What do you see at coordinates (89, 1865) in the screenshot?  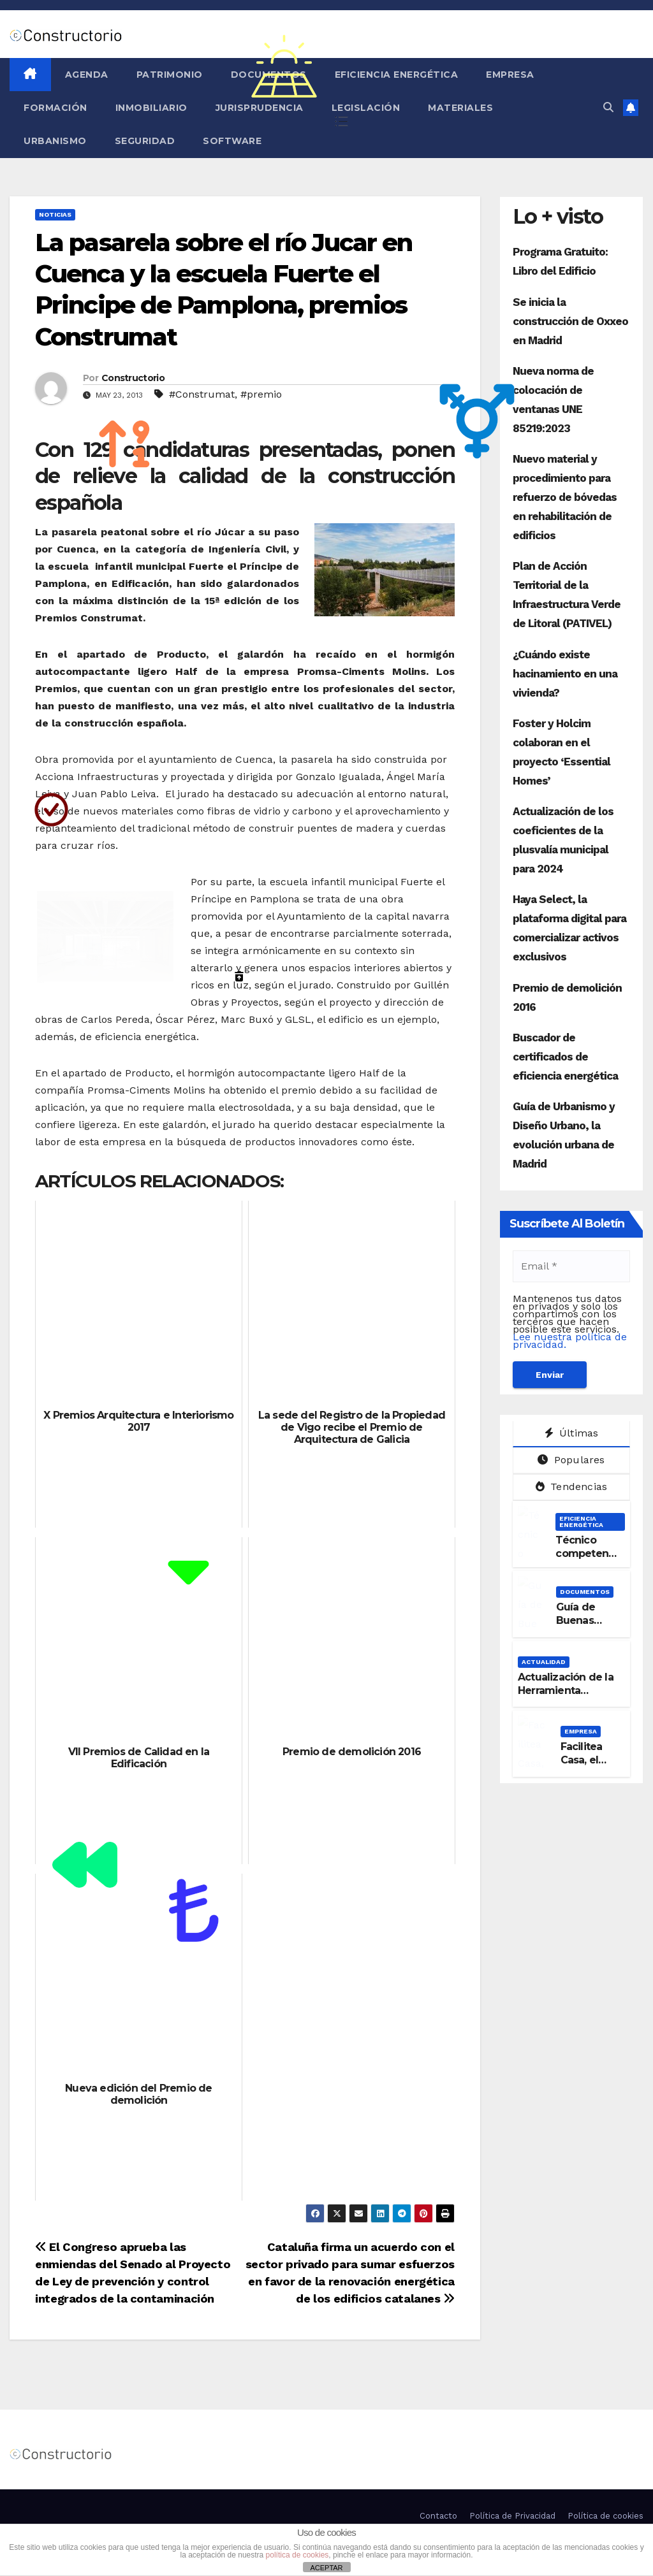 I see `rewind or skip backward in media playback` at bounding box center [89, 1865].